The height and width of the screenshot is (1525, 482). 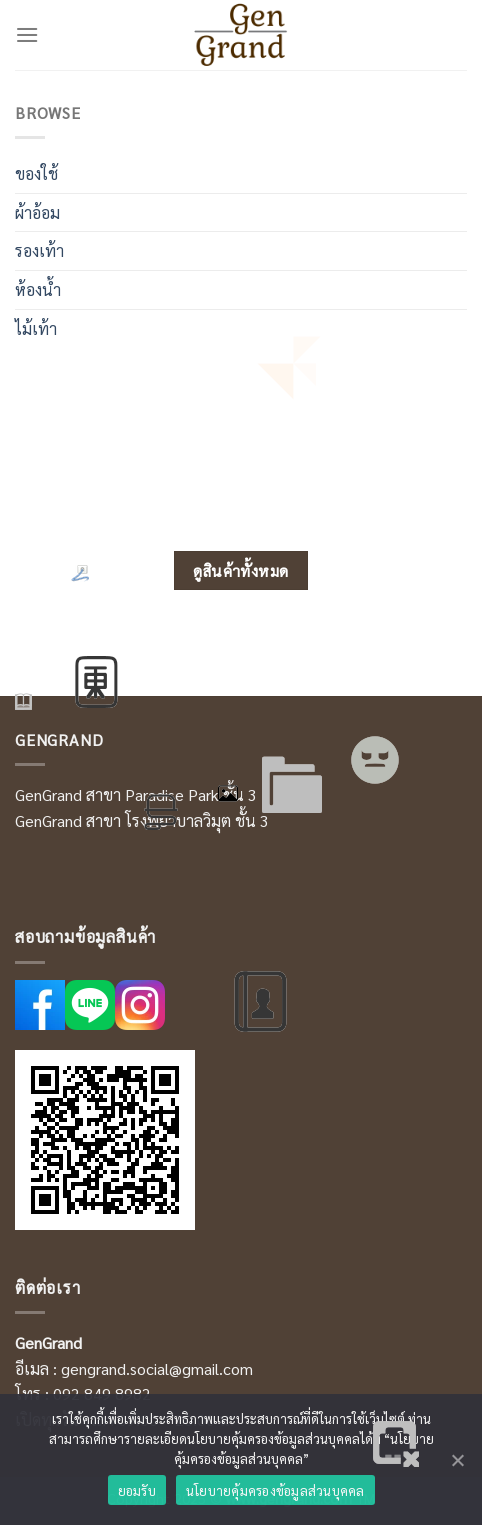 What do you see at coordinates (375, 760) in the screenshot?
I see `react with anger to a message or post` at bounding box center [375, 760].